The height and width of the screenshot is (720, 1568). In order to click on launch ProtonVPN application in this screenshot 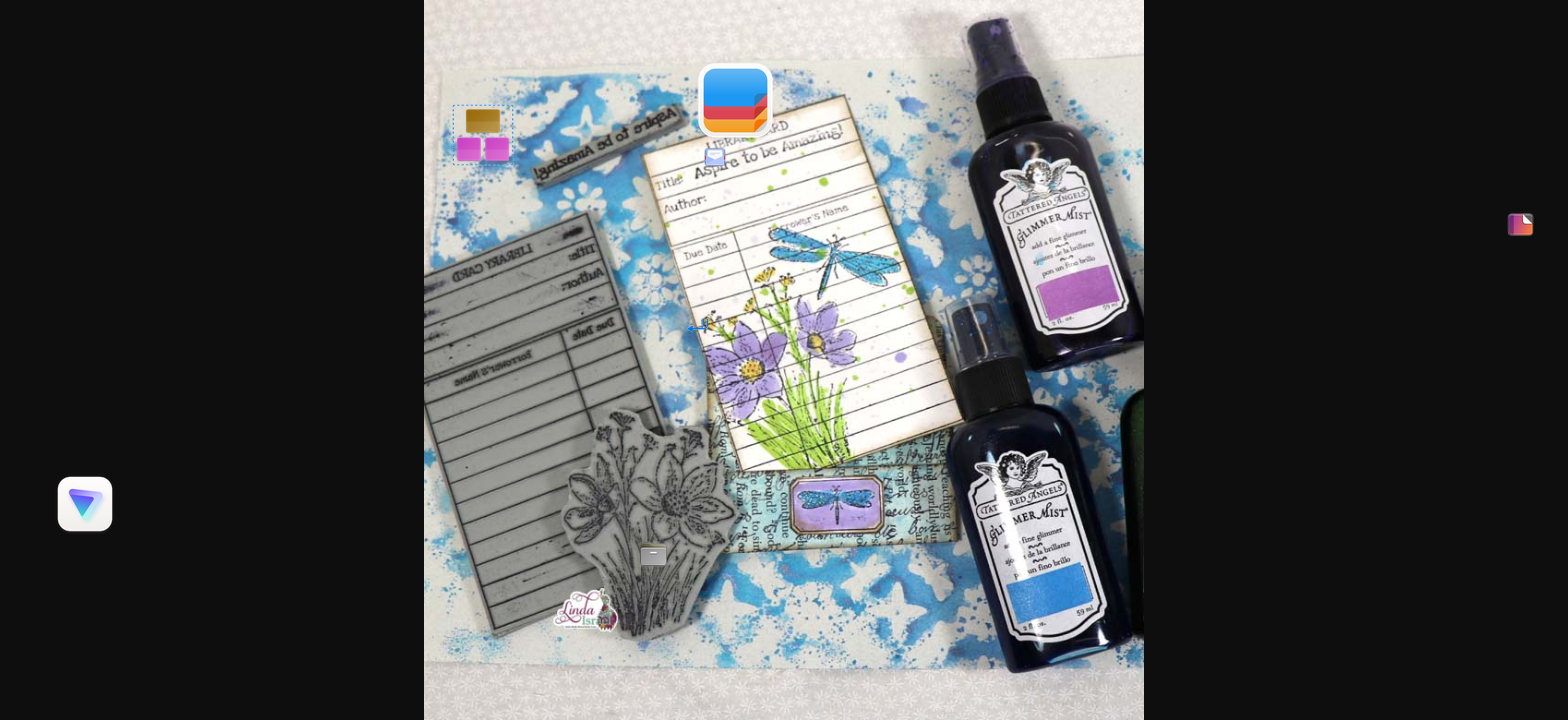, I will do `click(85, 505)`.